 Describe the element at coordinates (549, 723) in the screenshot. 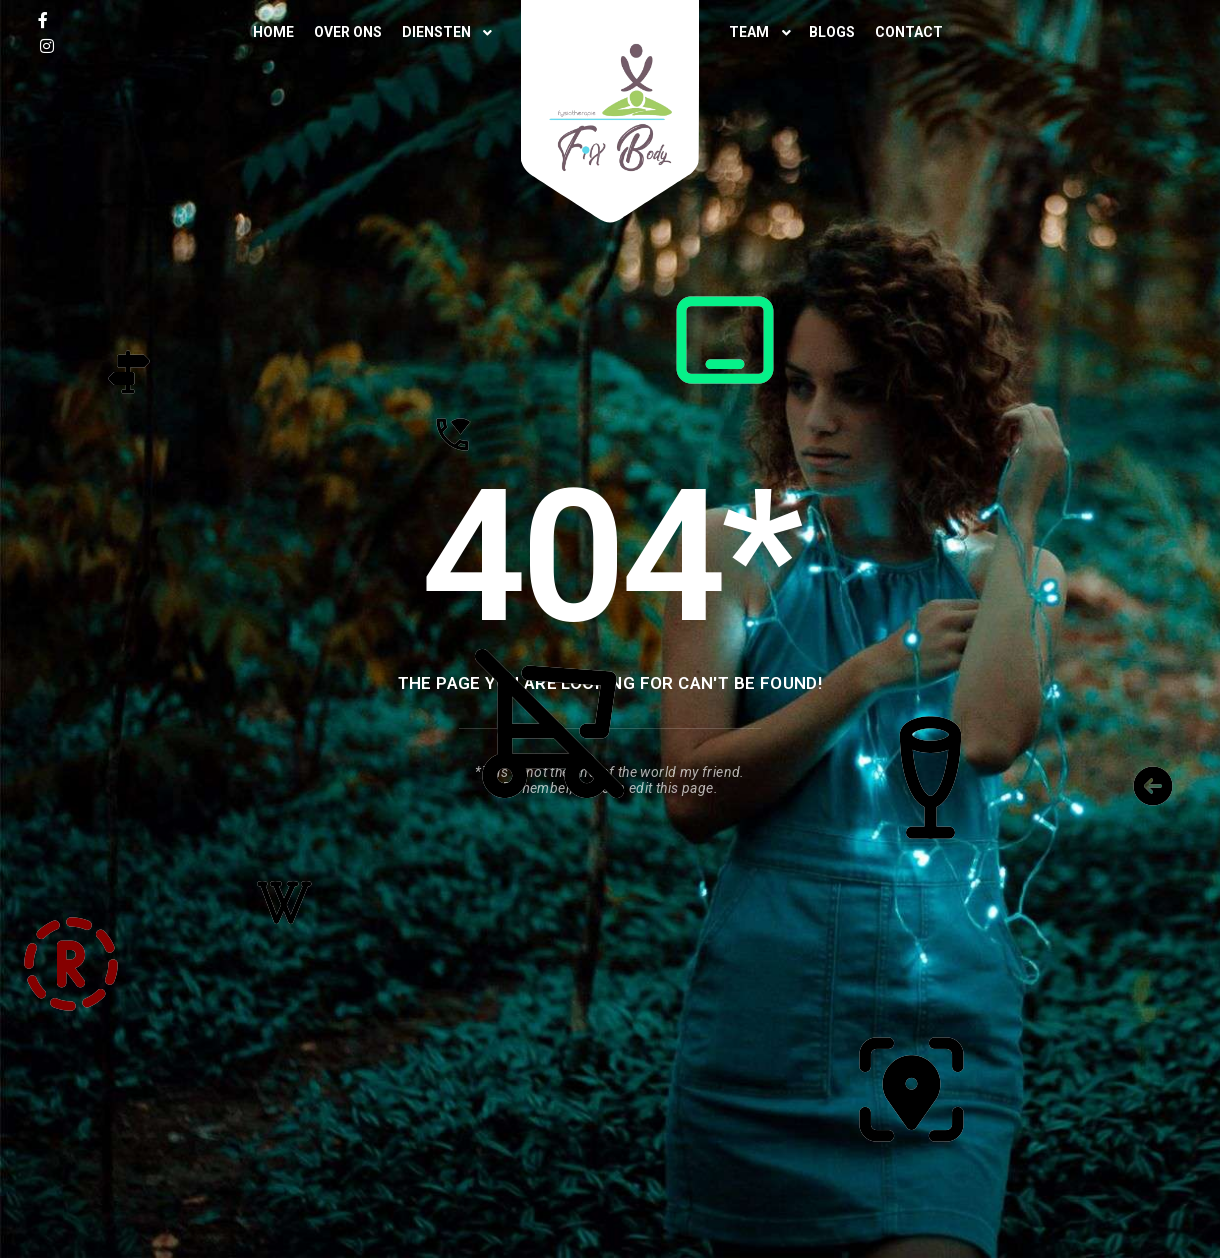

I see `shopping cart unavailable or disabled` at that location.